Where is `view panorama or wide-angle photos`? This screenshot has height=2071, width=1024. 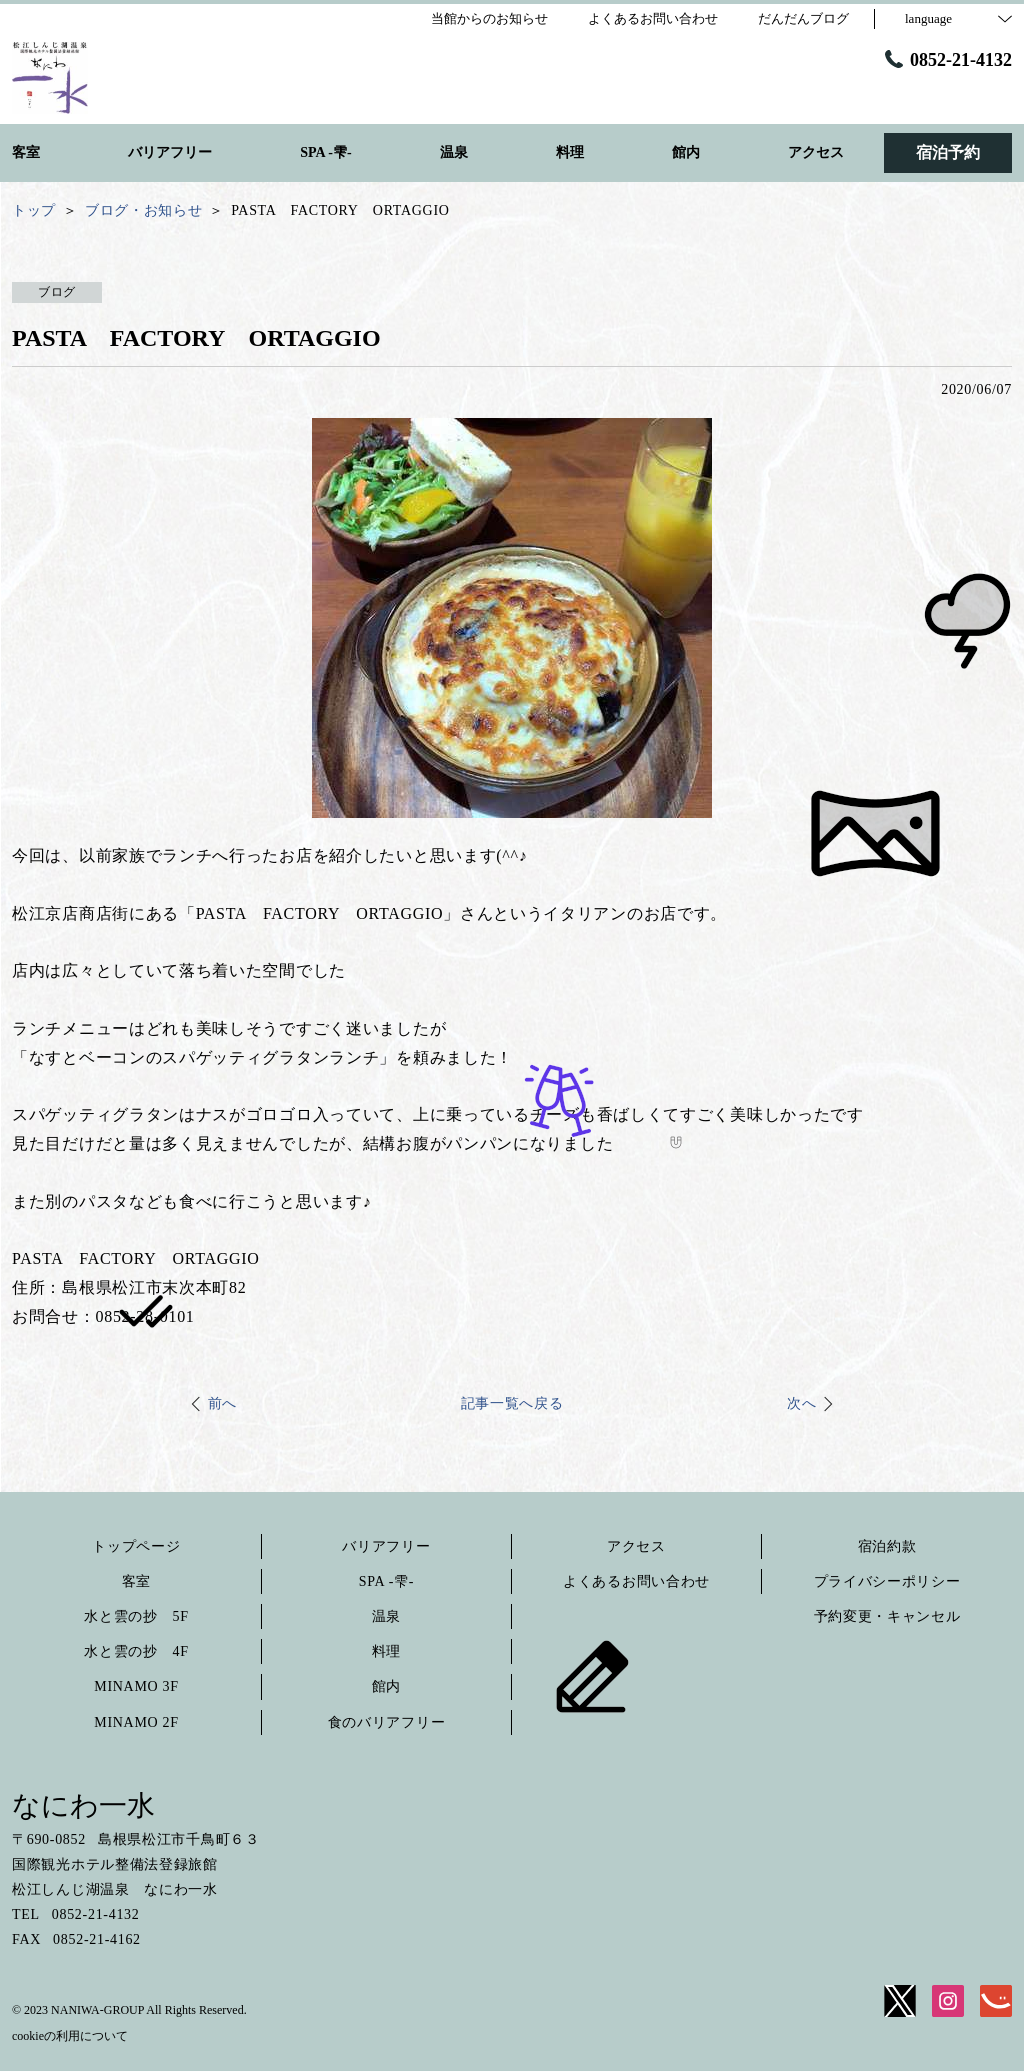 view panorama or wide-angle photos is located at coordinates (875, 833).